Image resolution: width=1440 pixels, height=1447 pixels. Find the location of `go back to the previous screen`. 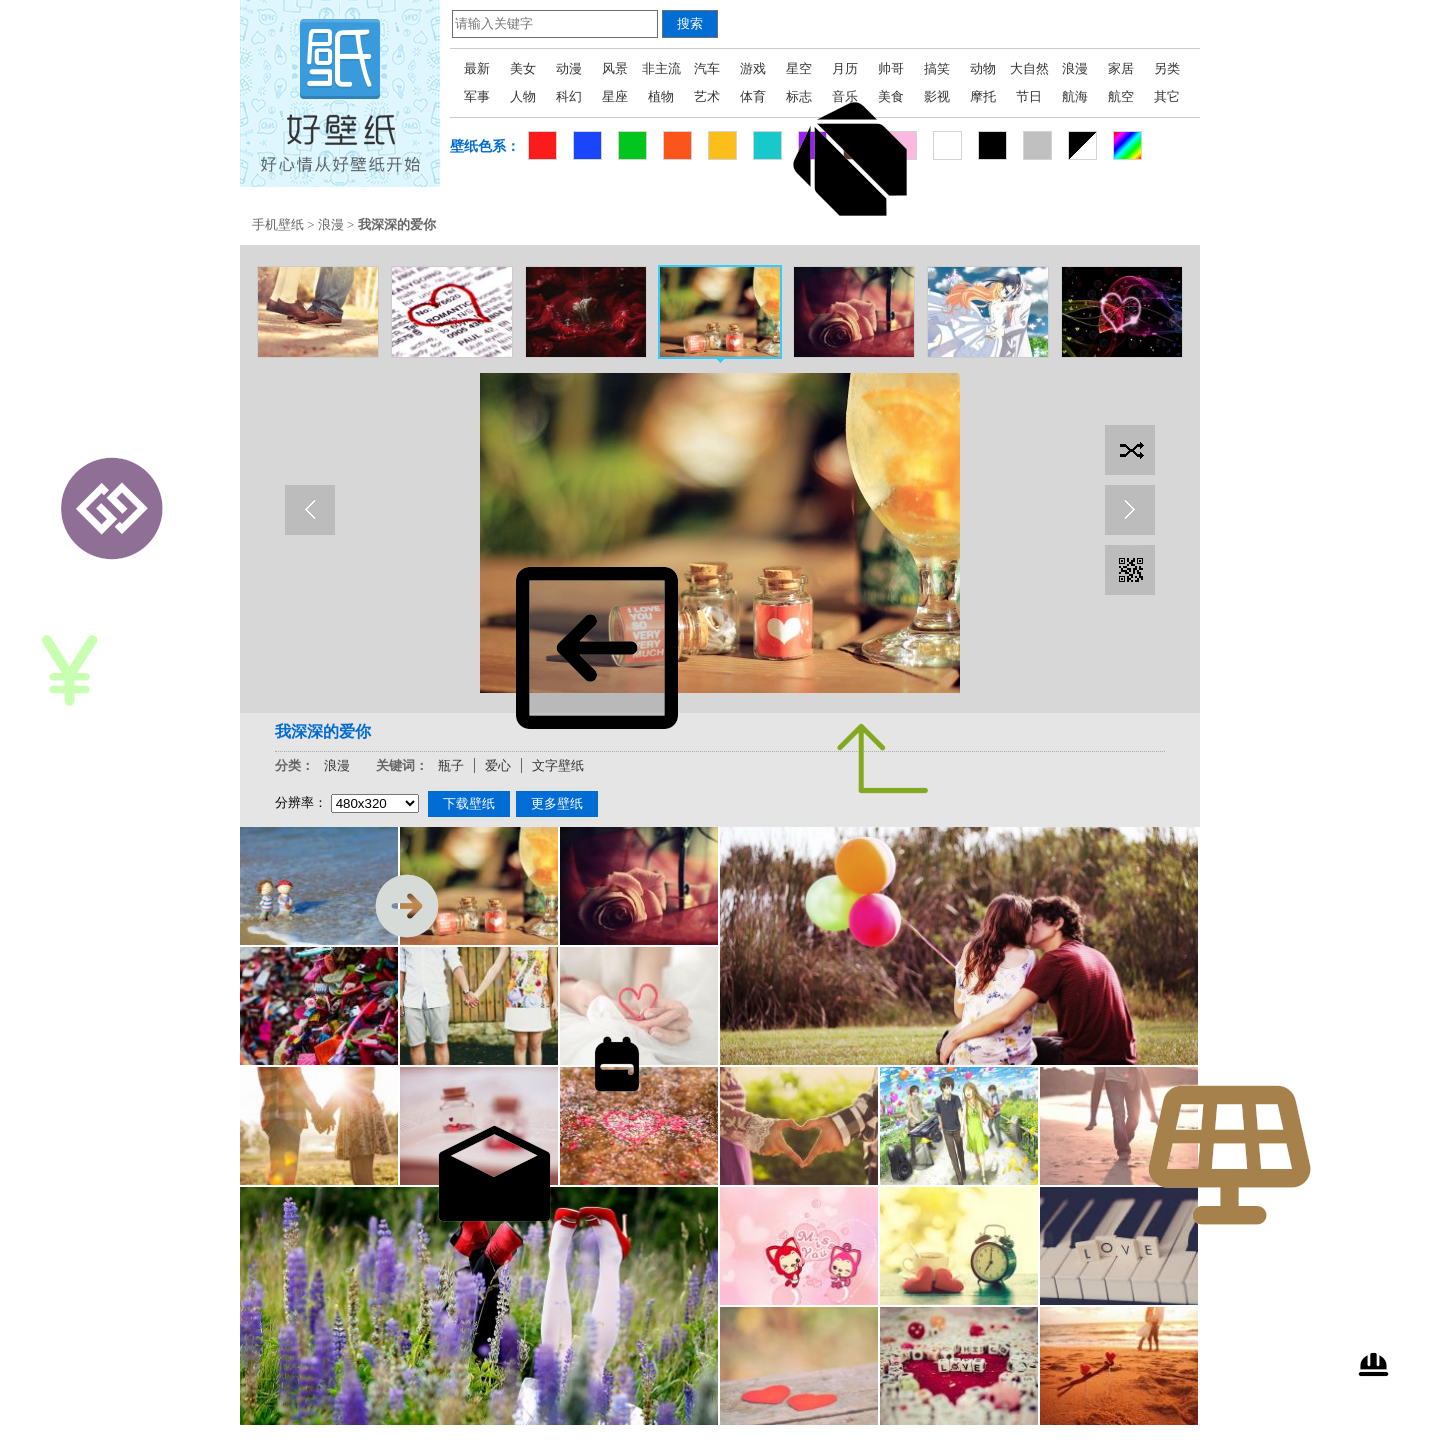

go back to the previous screen is located at coordinates (597, 648).